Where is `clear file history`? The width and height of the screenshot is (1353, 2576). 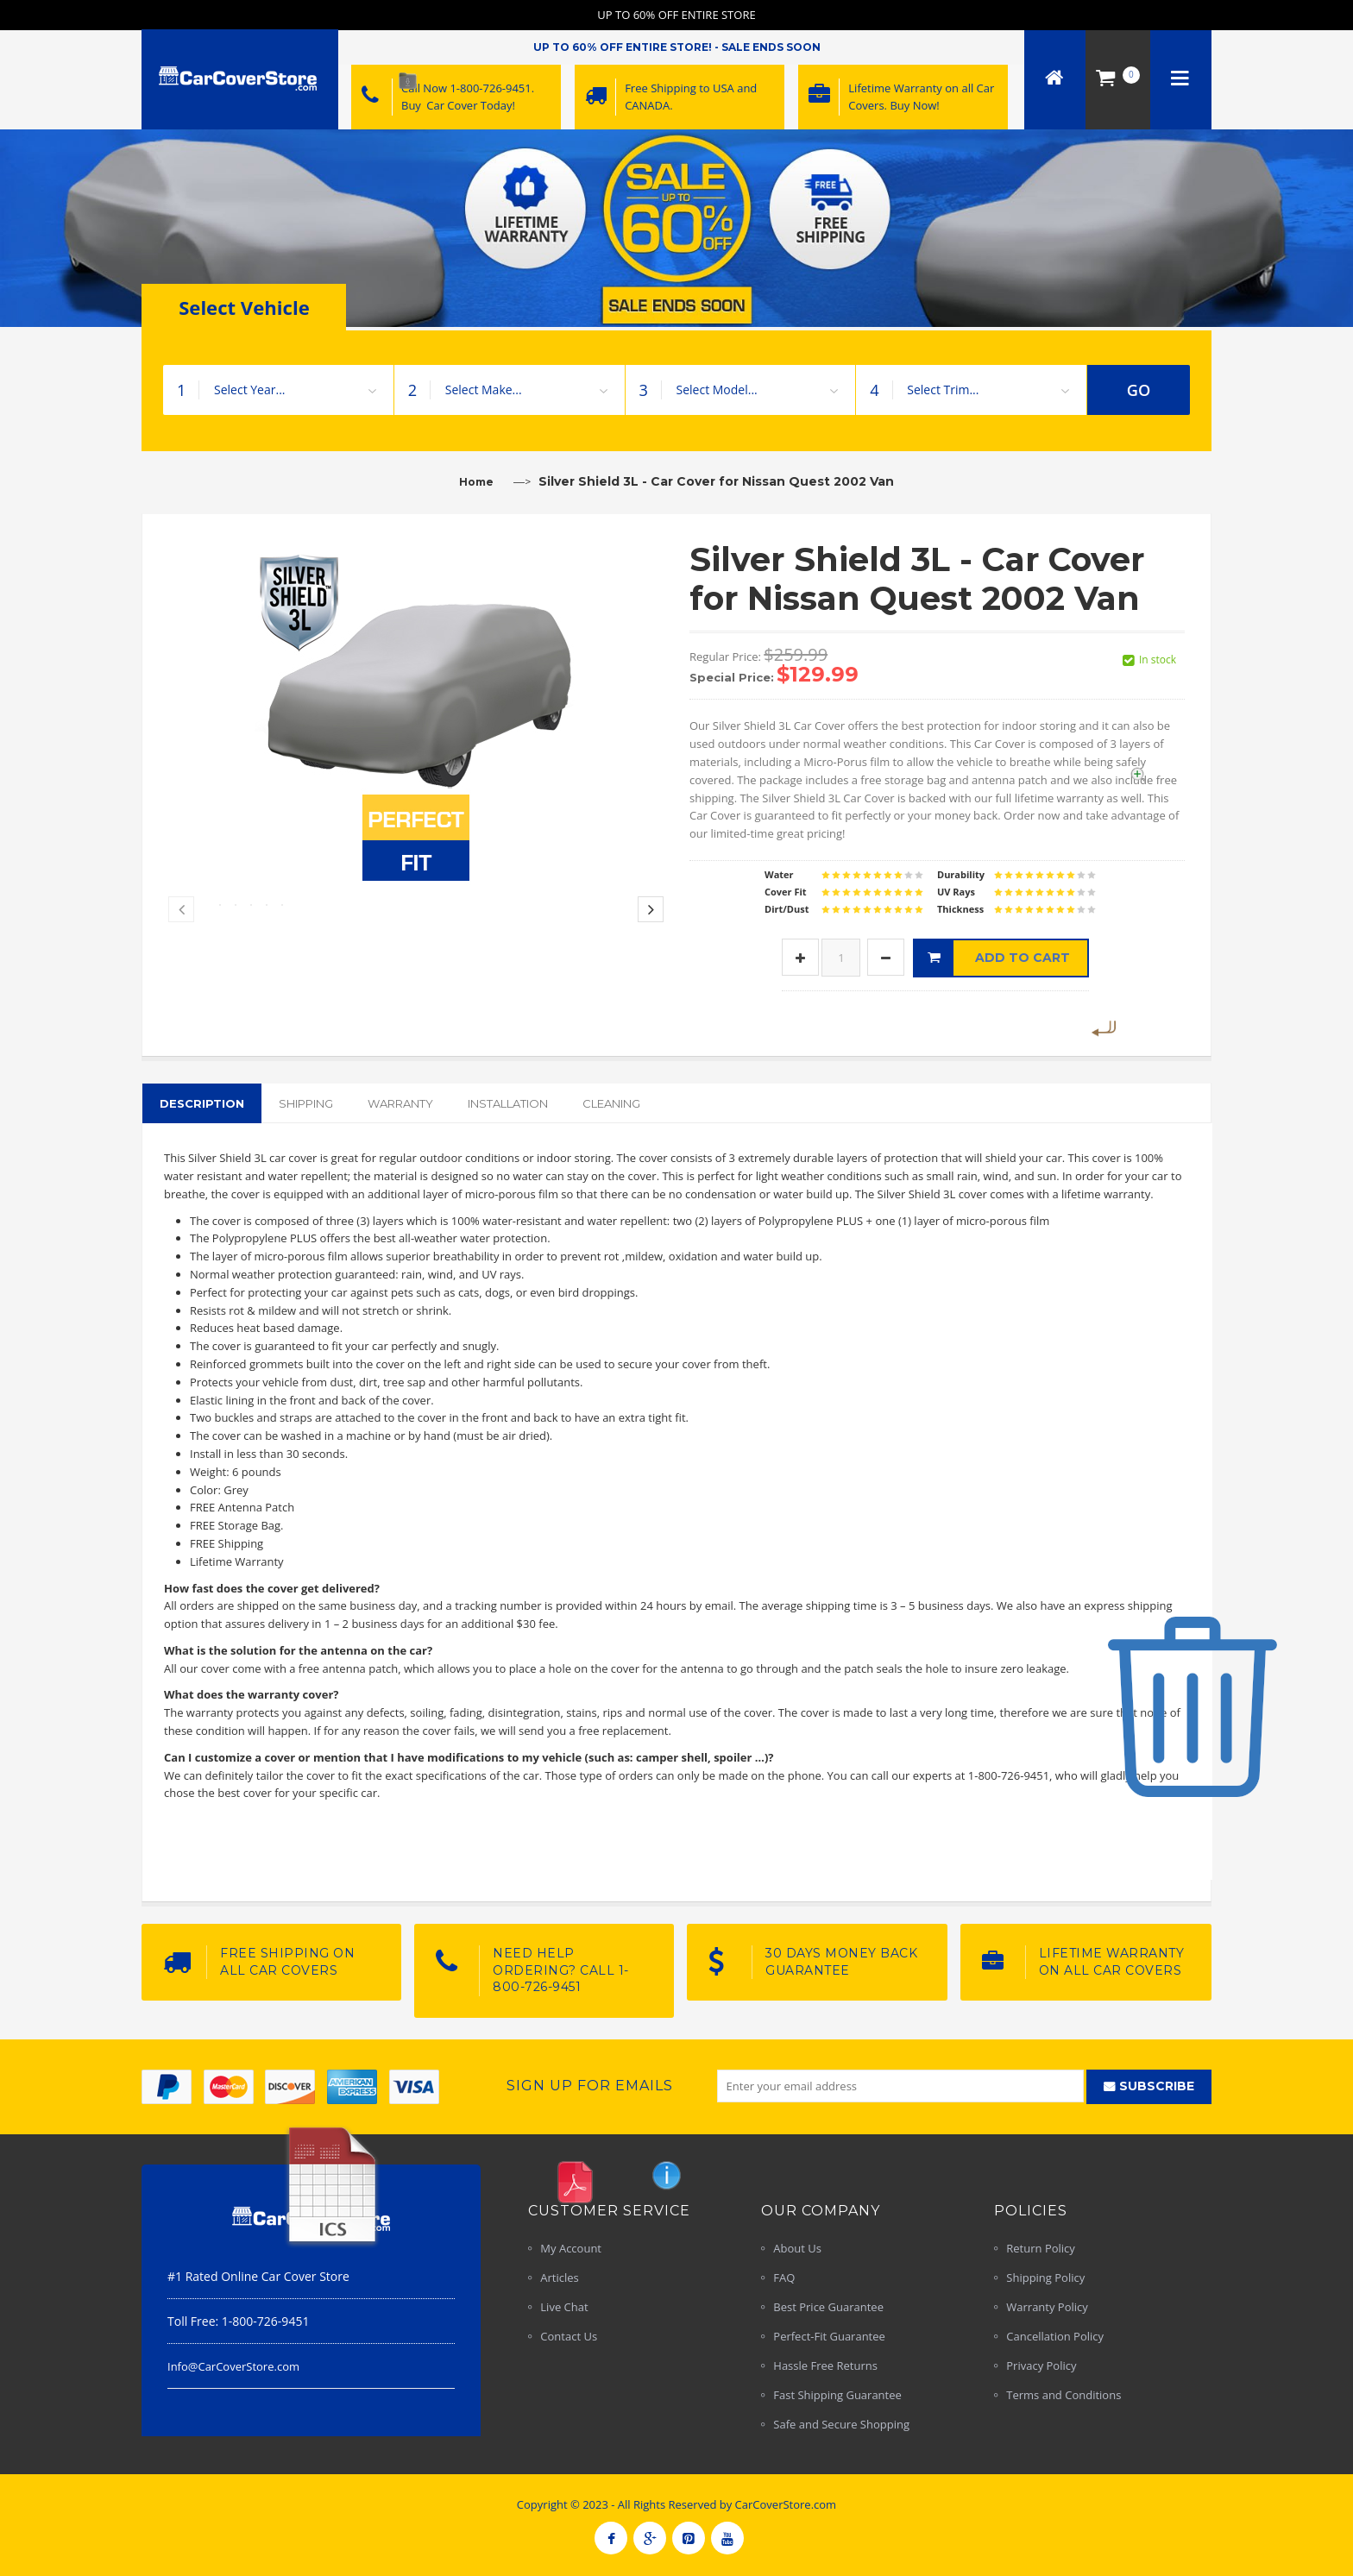
clear file history is located at coordinates (1198, 1706).